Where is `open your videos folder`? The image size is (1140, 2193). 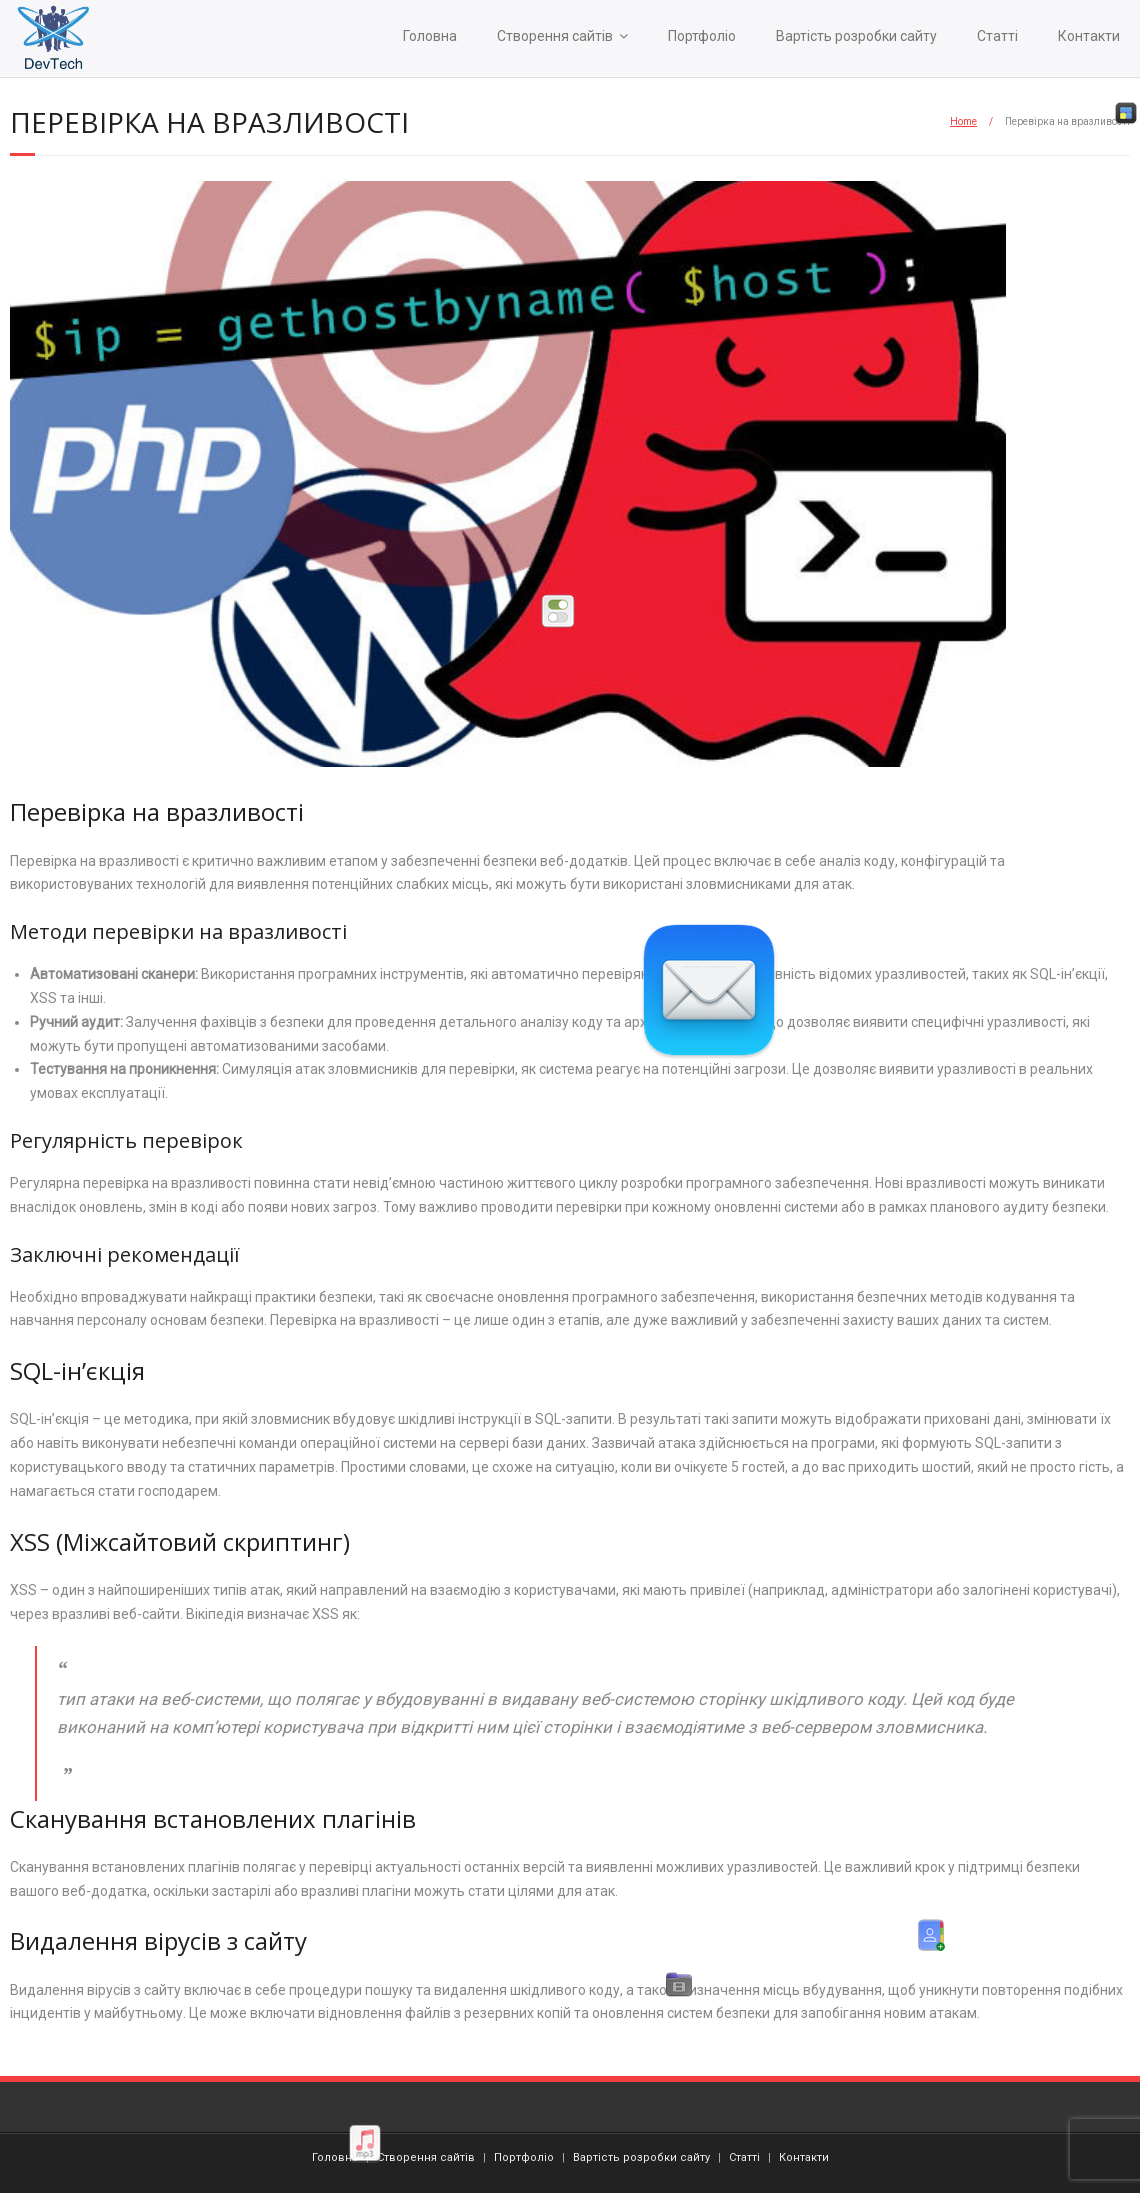 open your videos folder is located at coordinates (679, 1984).